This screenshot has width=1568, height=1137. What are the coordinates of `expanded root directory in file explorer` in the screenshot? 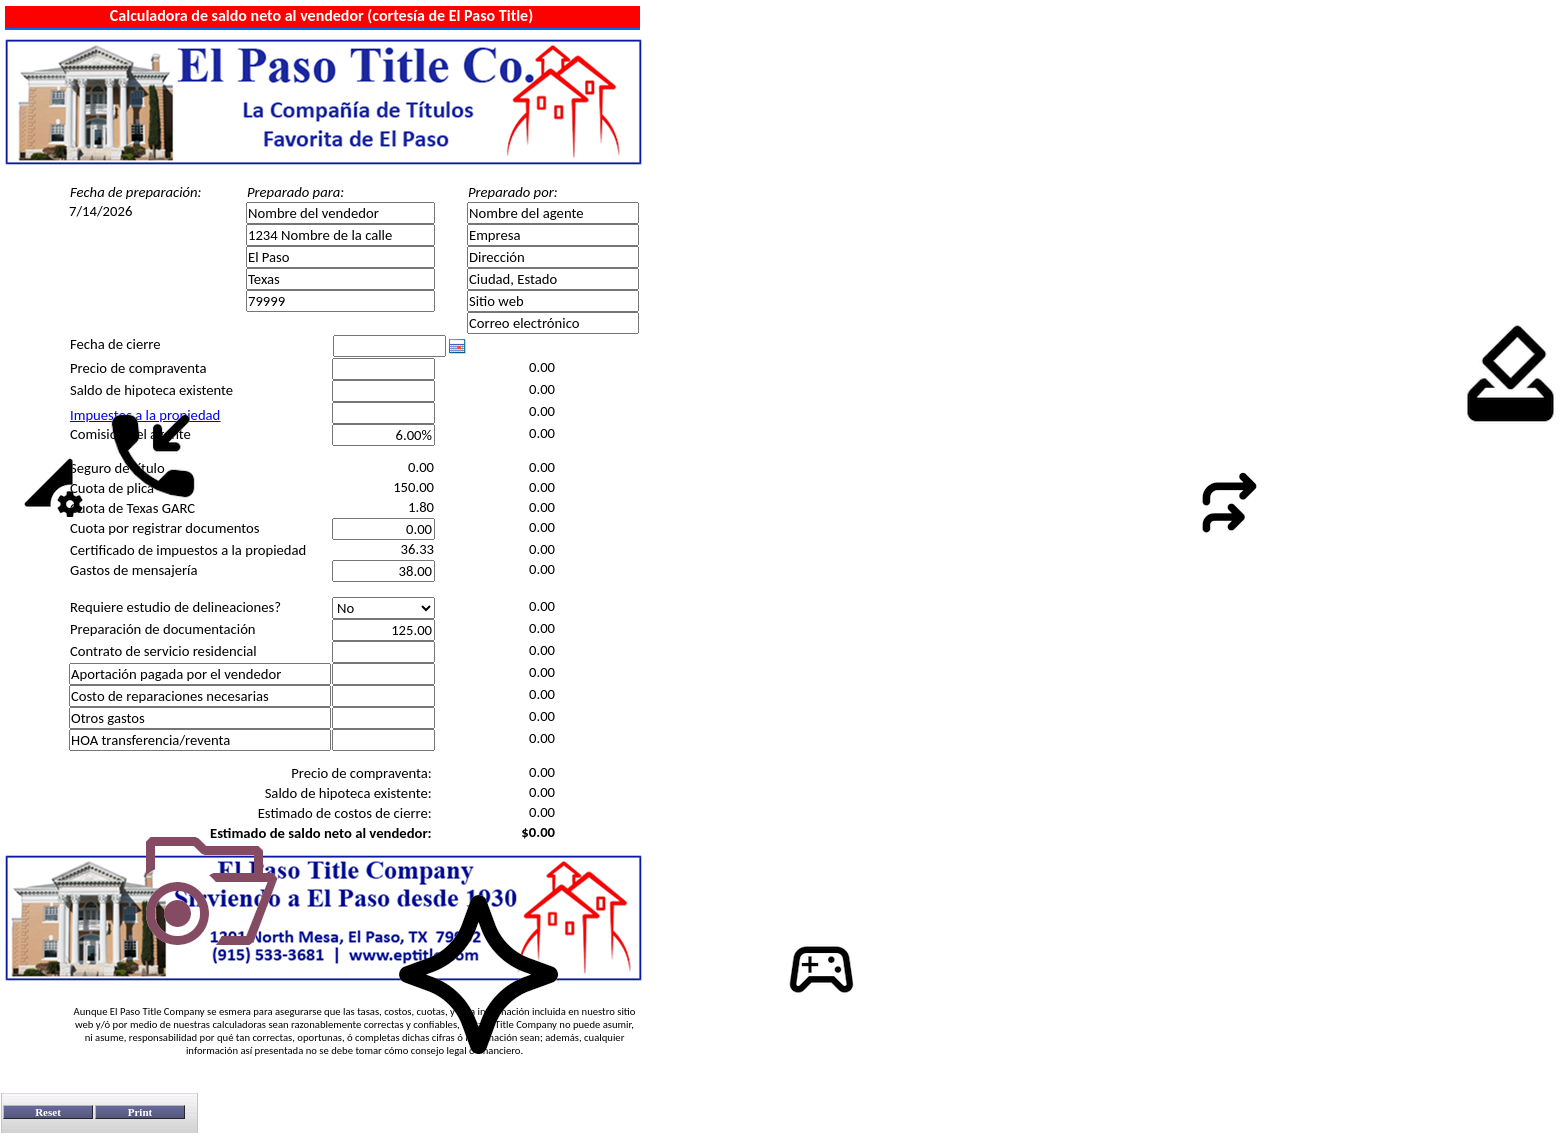 It's located at (209, 891).